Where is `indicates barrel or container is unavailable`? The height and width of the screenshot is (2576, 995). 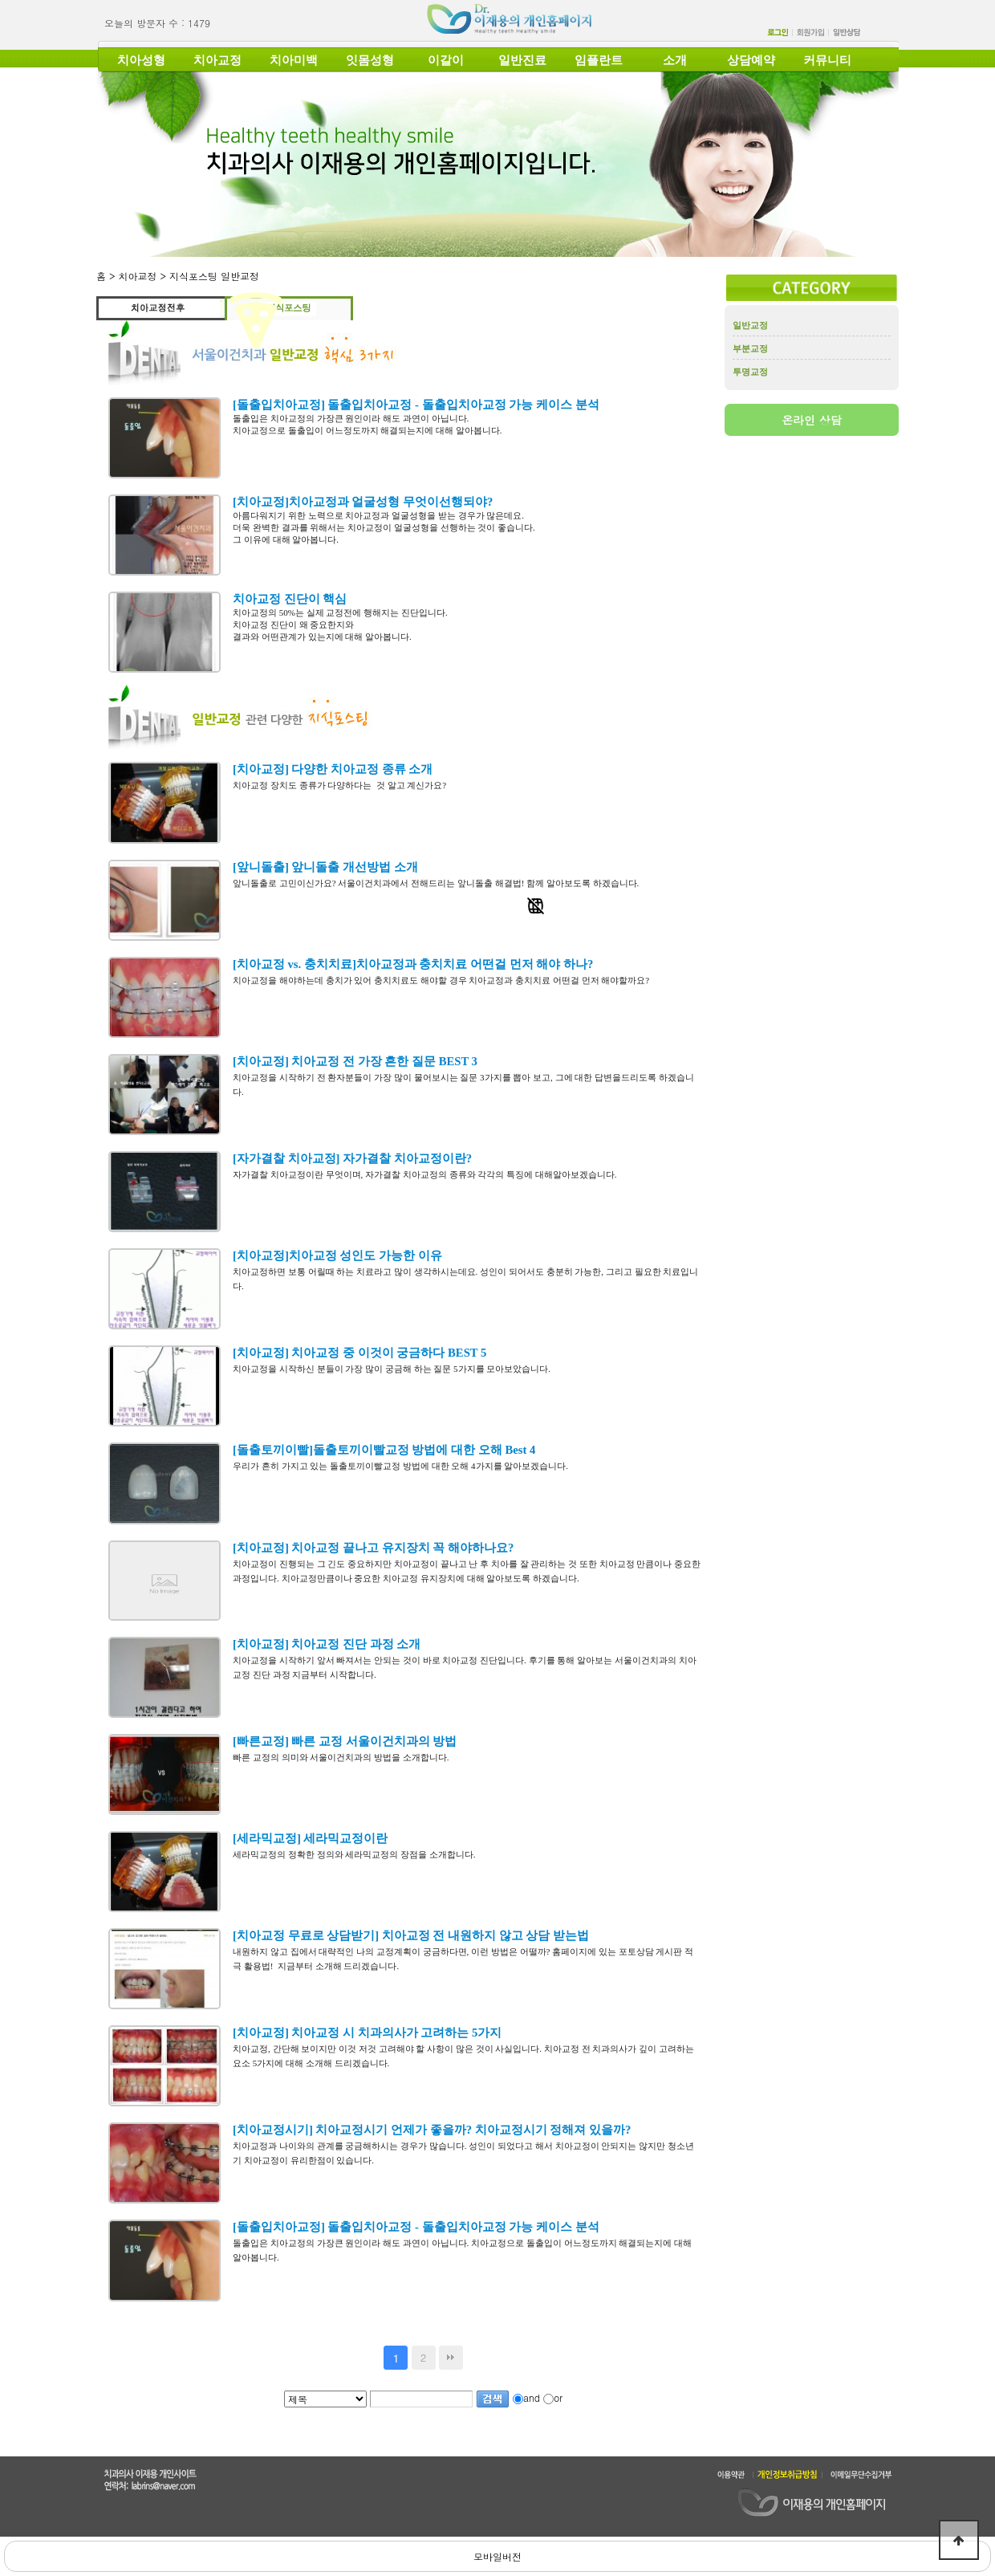
indicates barrel or container is unavailable is located at coordinates (535, 905).